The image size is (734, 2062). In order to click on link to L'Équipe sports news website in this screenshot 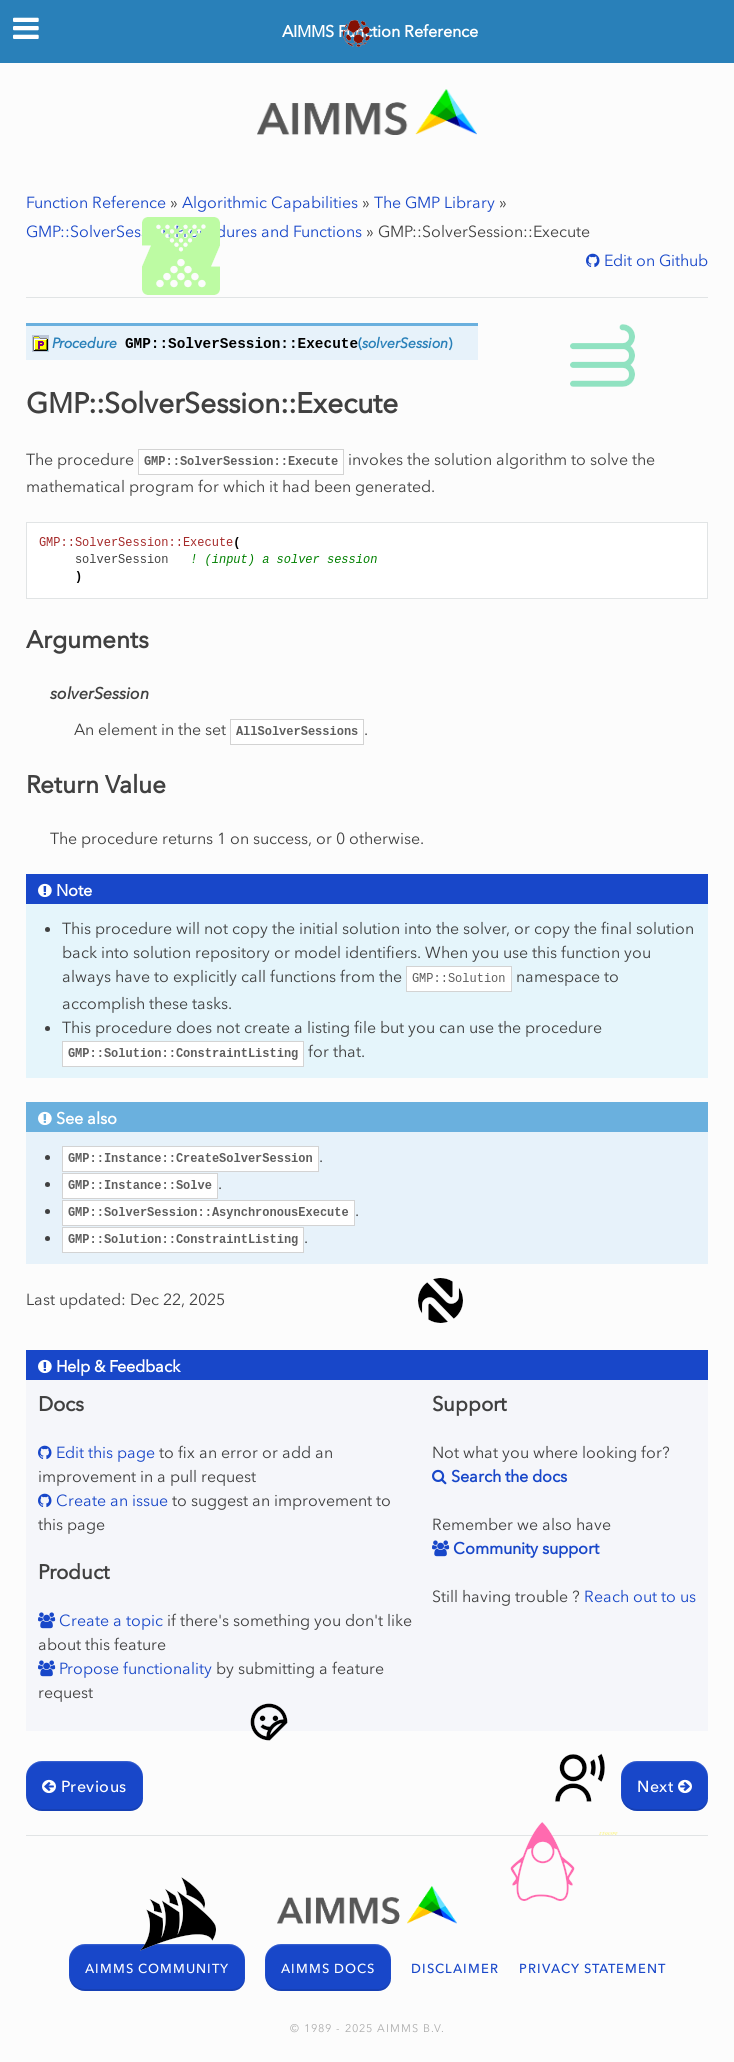, I will do `click(608, 1833)`.